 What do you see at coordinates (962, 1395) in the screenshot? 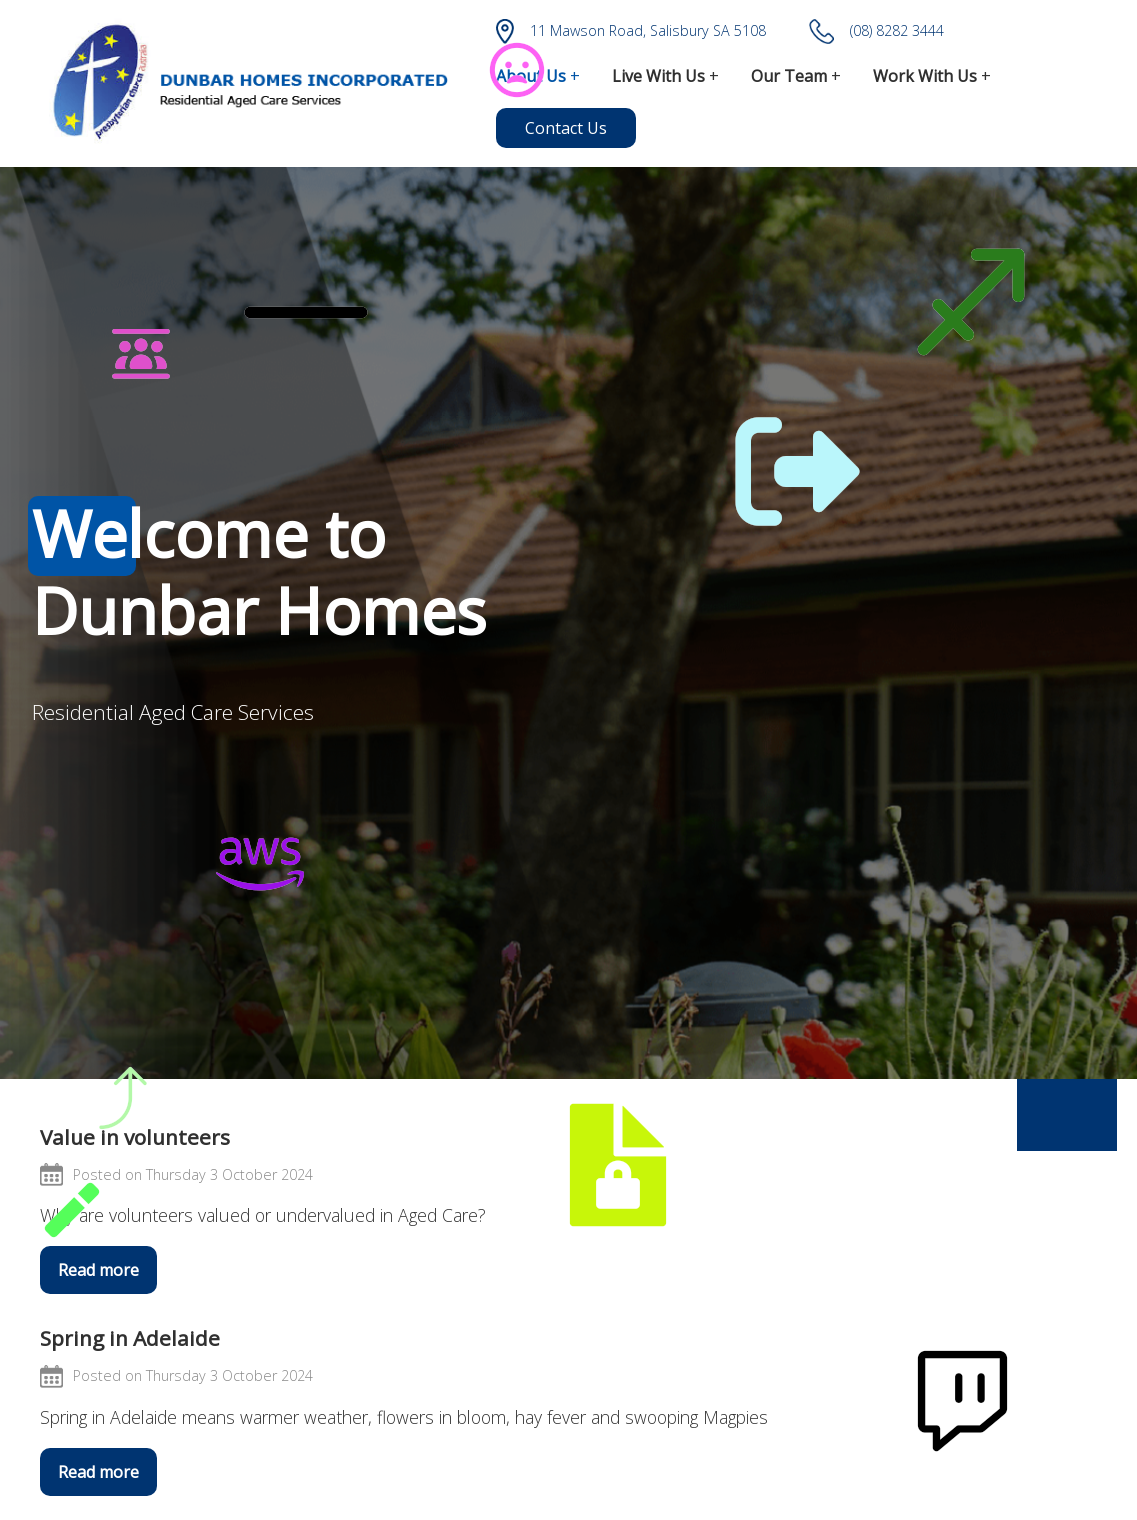
I see `open Twitch app` at bounding box center [962, 1395].